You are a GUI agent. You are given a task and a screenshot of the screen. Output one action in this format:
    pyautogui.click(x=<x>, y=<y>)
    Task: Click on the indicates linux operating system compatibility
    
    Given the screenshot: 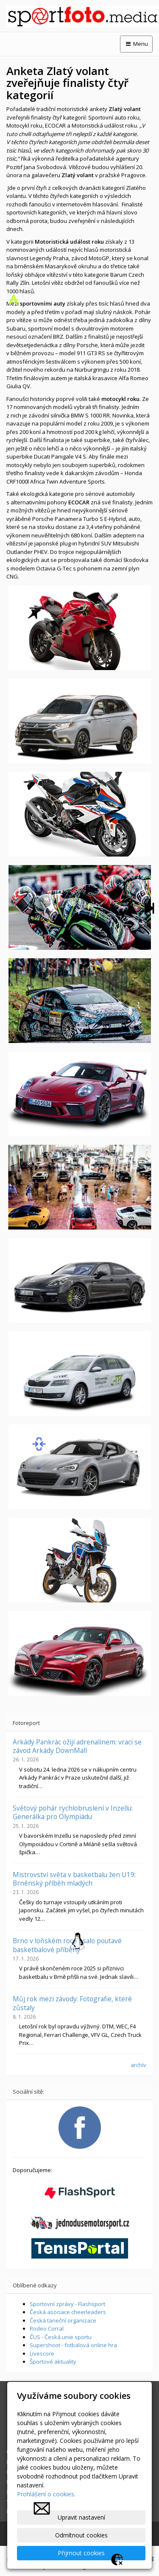 What is the action you would take?
    pyautogui.click(x=77, y=1941)
    